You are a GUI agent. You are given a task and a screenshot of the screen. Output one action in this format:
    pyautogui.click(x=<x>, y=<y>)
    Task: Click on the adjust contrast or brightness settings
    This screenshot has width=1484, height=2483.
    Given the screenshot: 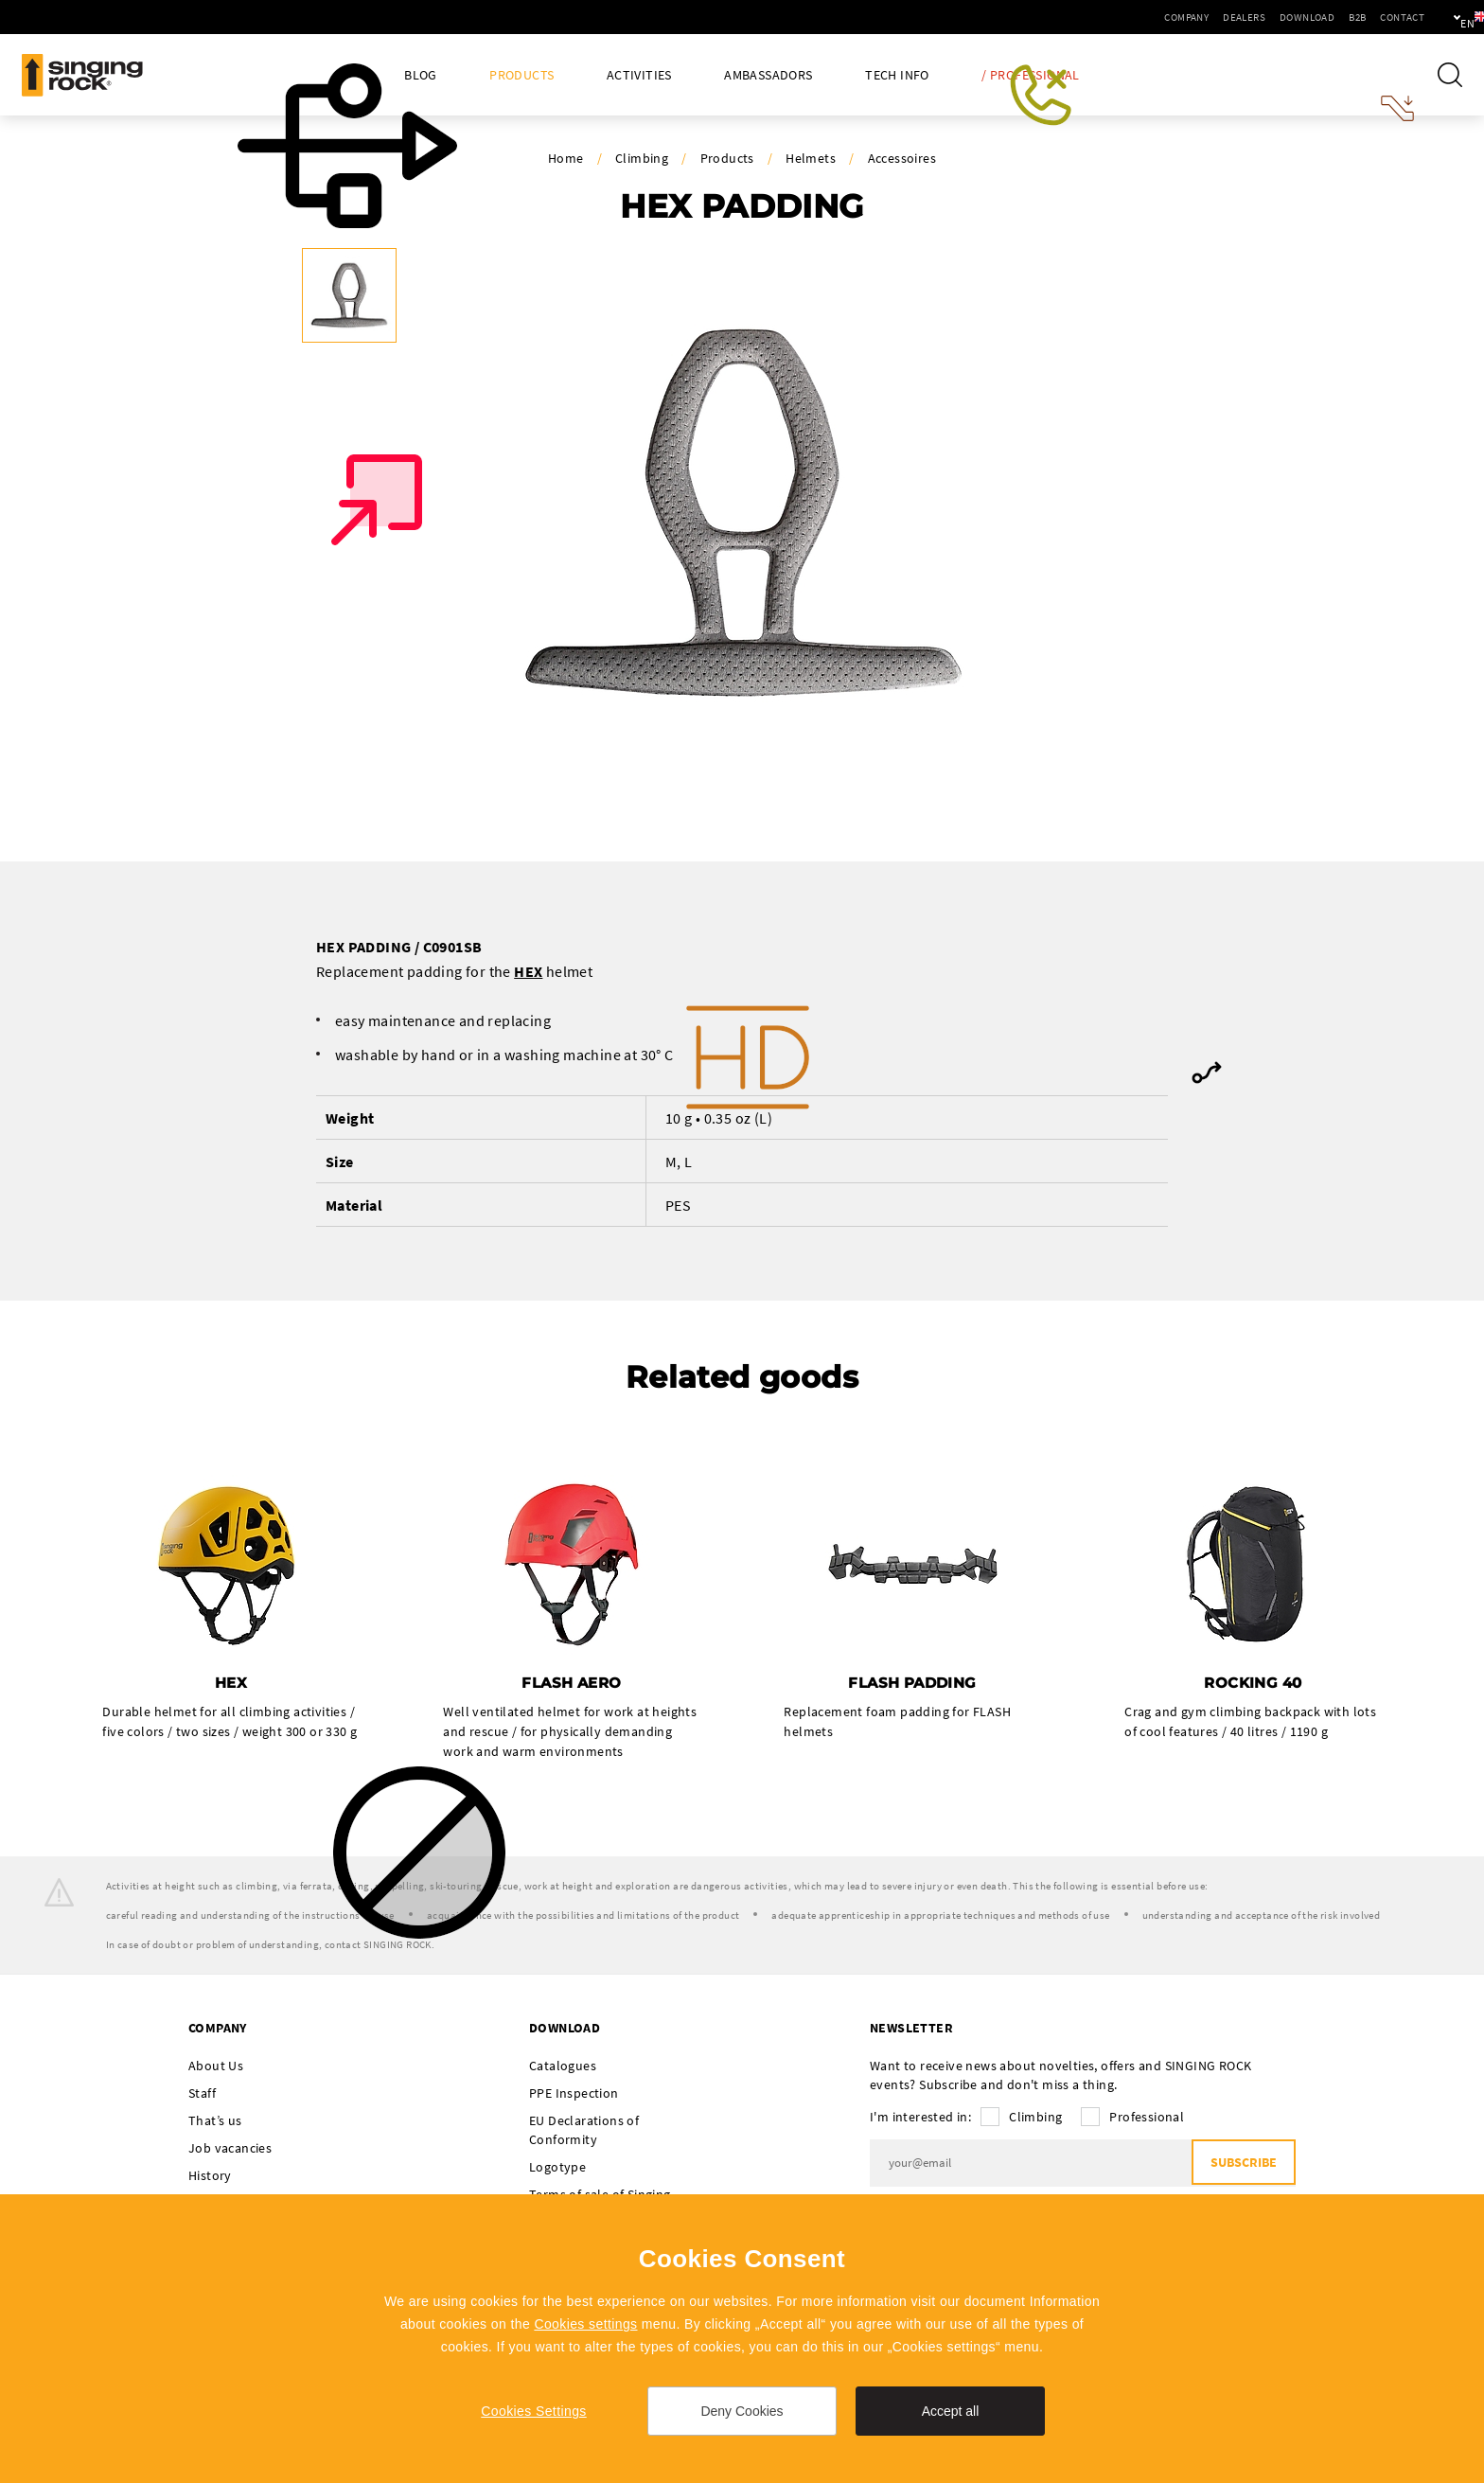 What is the action you would take?
    pyautogui.click(x=419, y=1853)
    